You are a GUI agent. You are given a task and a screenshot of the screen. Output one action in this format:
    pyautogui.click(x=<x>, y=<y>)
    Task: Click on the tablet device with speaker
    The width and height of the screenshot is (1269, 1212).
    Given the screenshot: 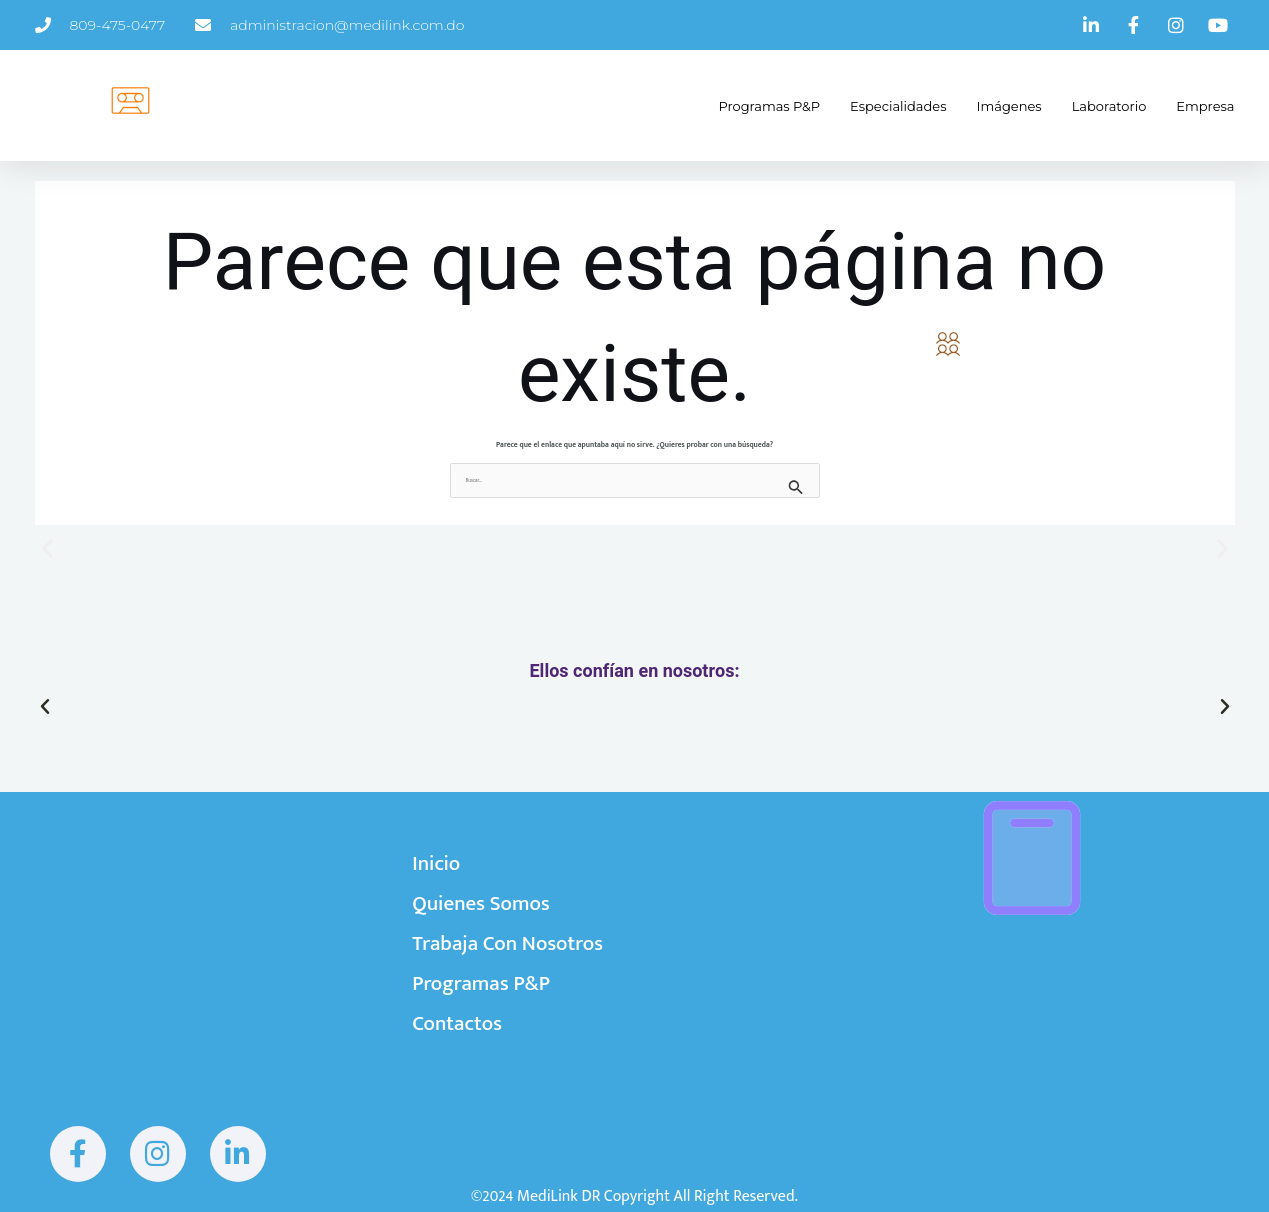 What is the action you would take?
    pyautogui.click(x=1032, y=858)
    